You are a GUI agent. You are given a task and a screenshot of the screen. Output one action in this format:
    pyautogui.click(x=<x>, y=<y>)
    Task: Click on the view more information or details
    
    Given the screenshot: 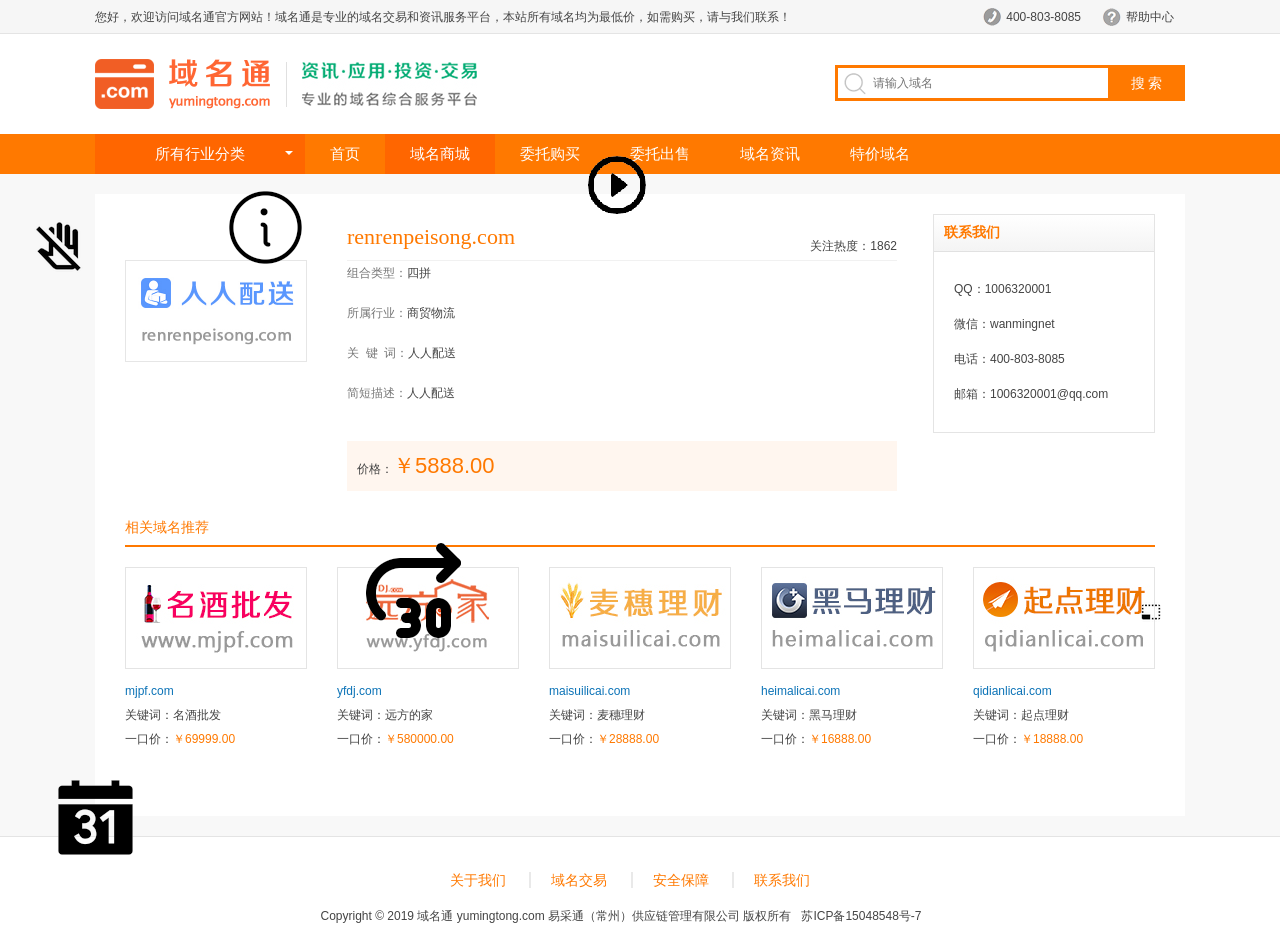 What is the action you would take?
    pyautogui.click(x=265, y=227)
    